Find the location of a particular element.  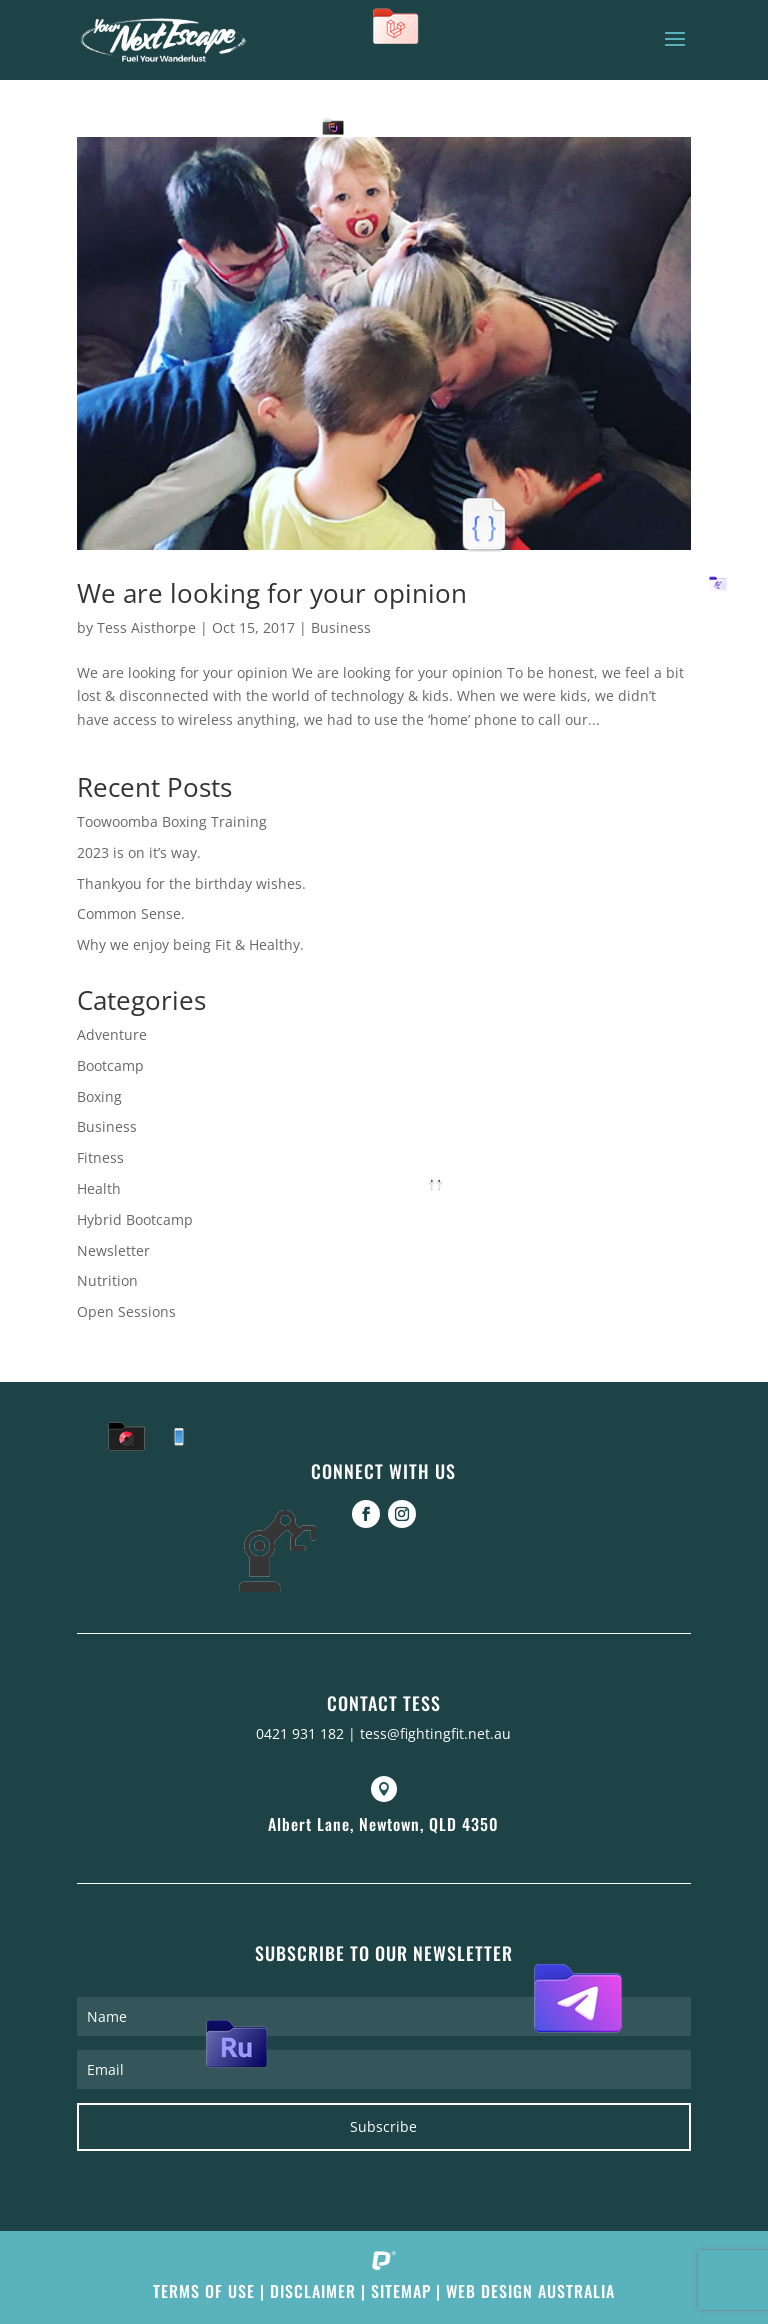

a CSS stylesheet file is located at coordinates (484, 524).